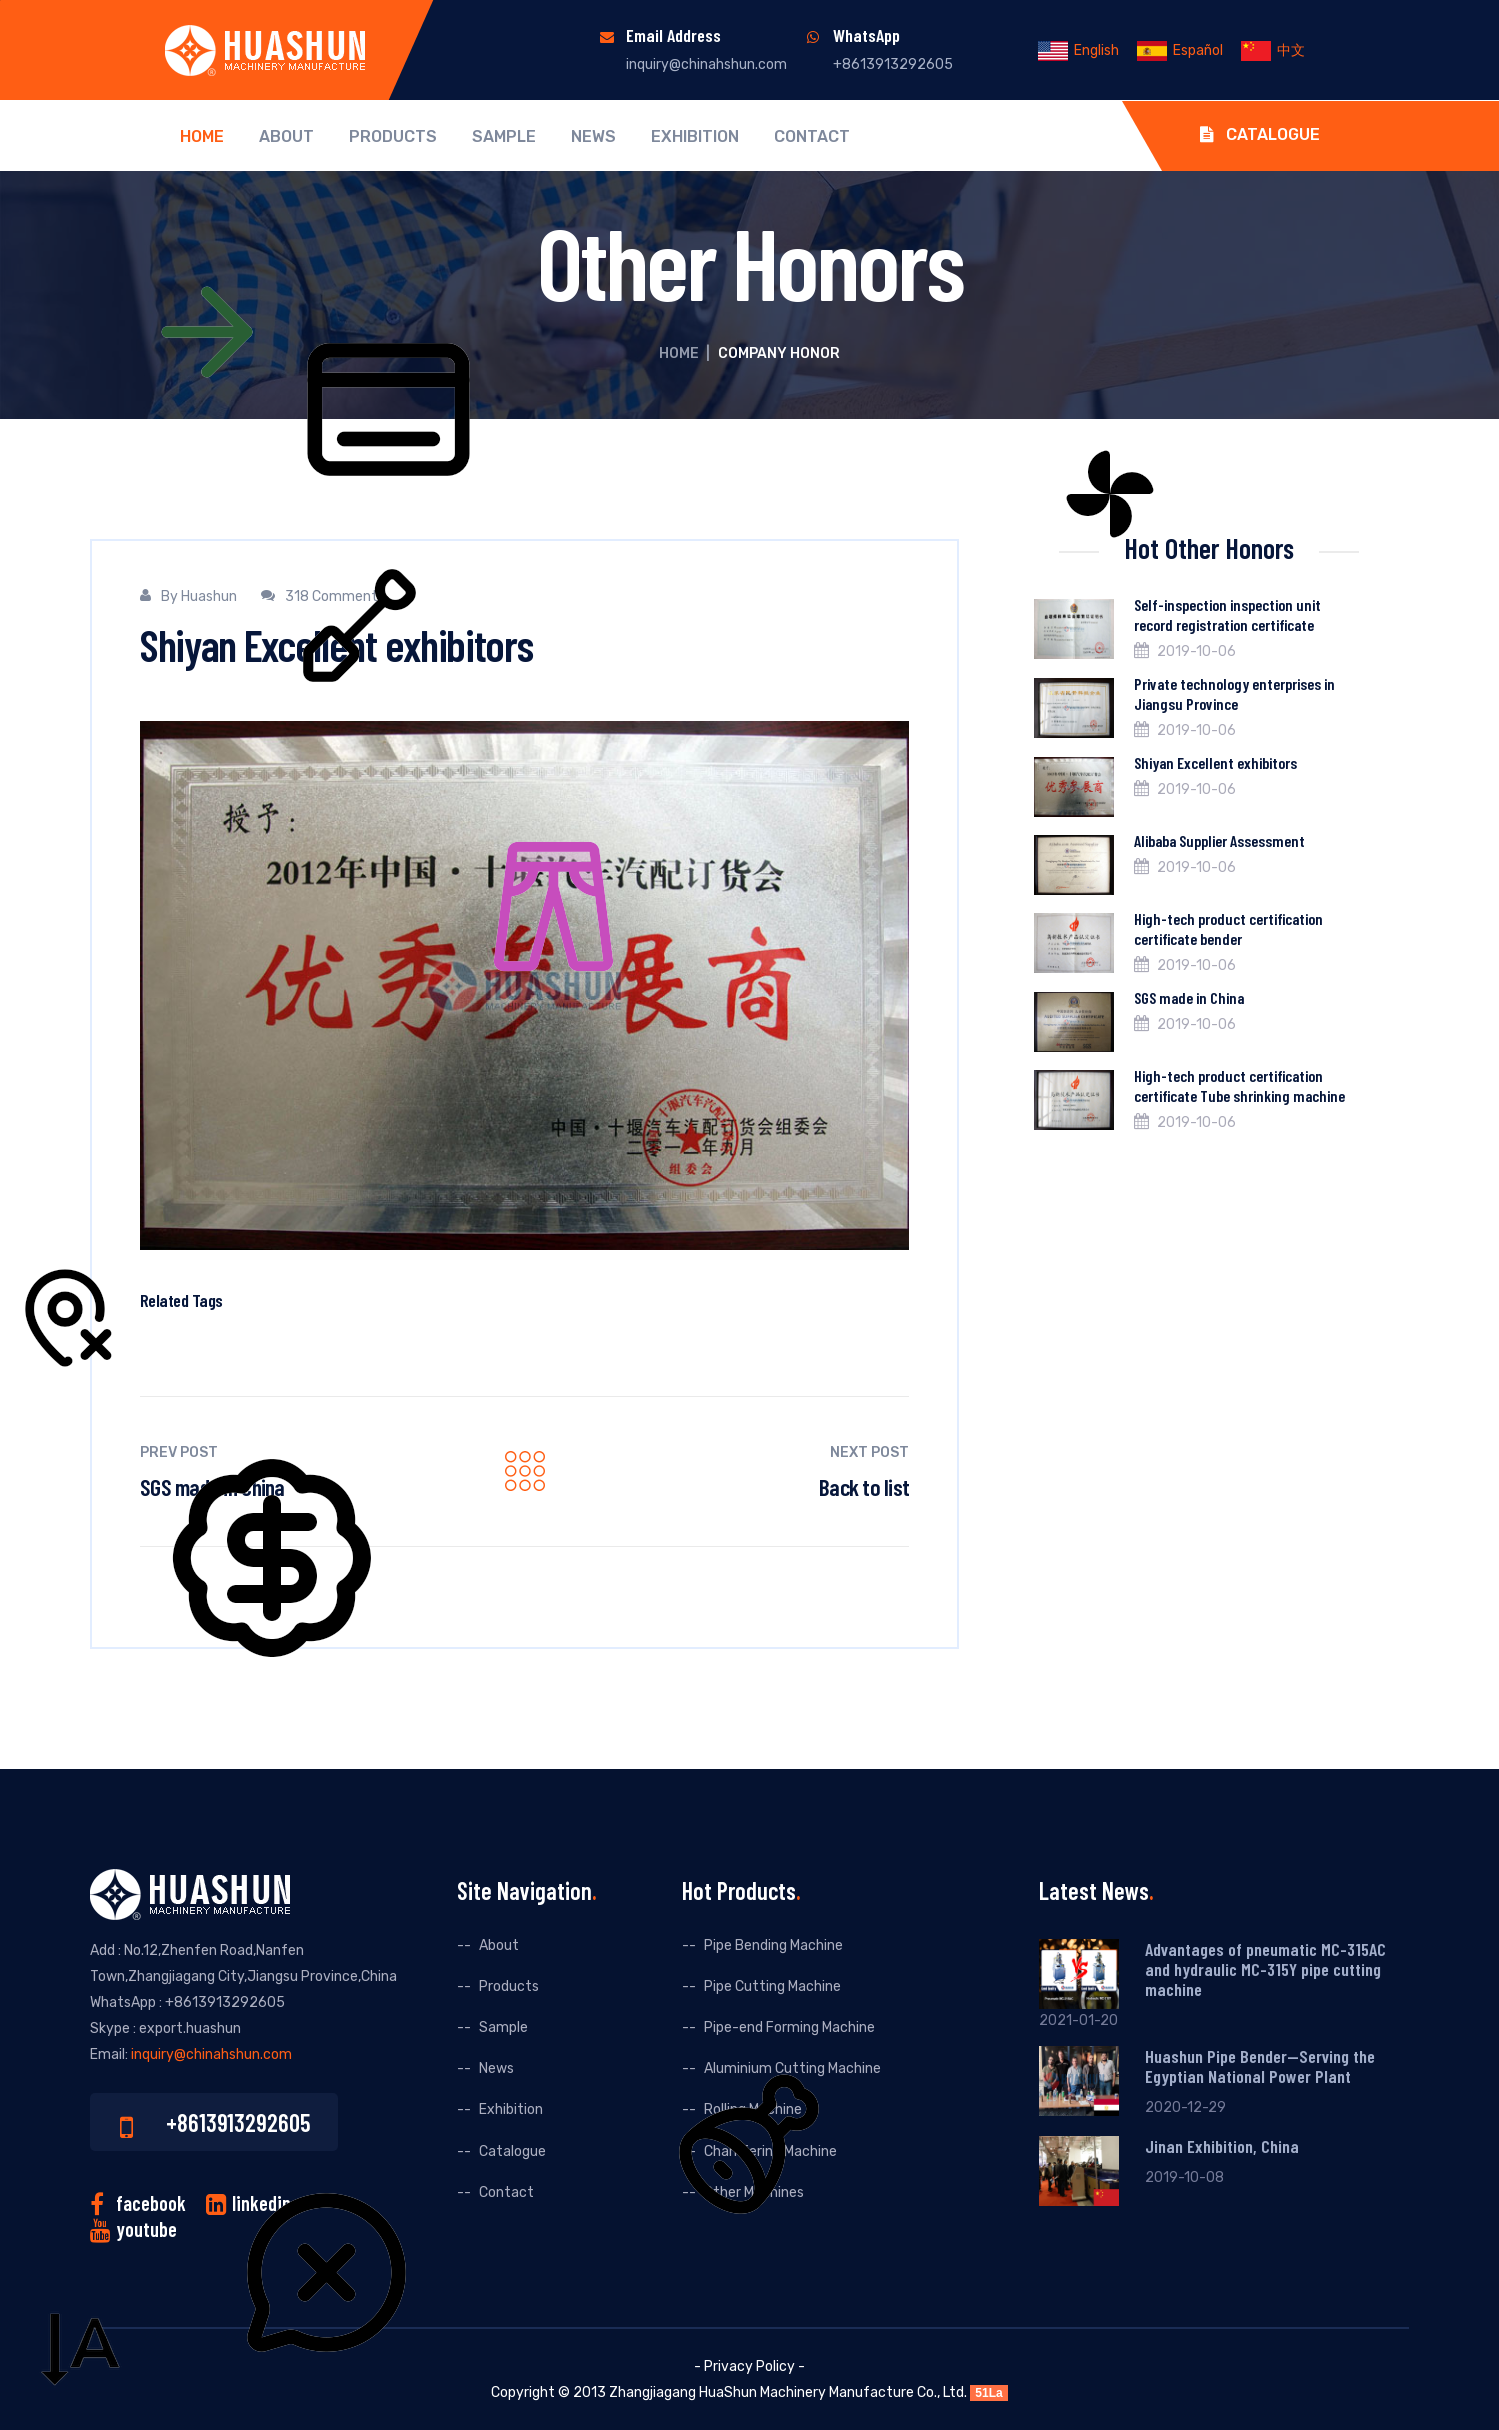  Describe the element at coordinates (359, 625) in the screenshot. I see `access gardening or landscaping tools` at that location.